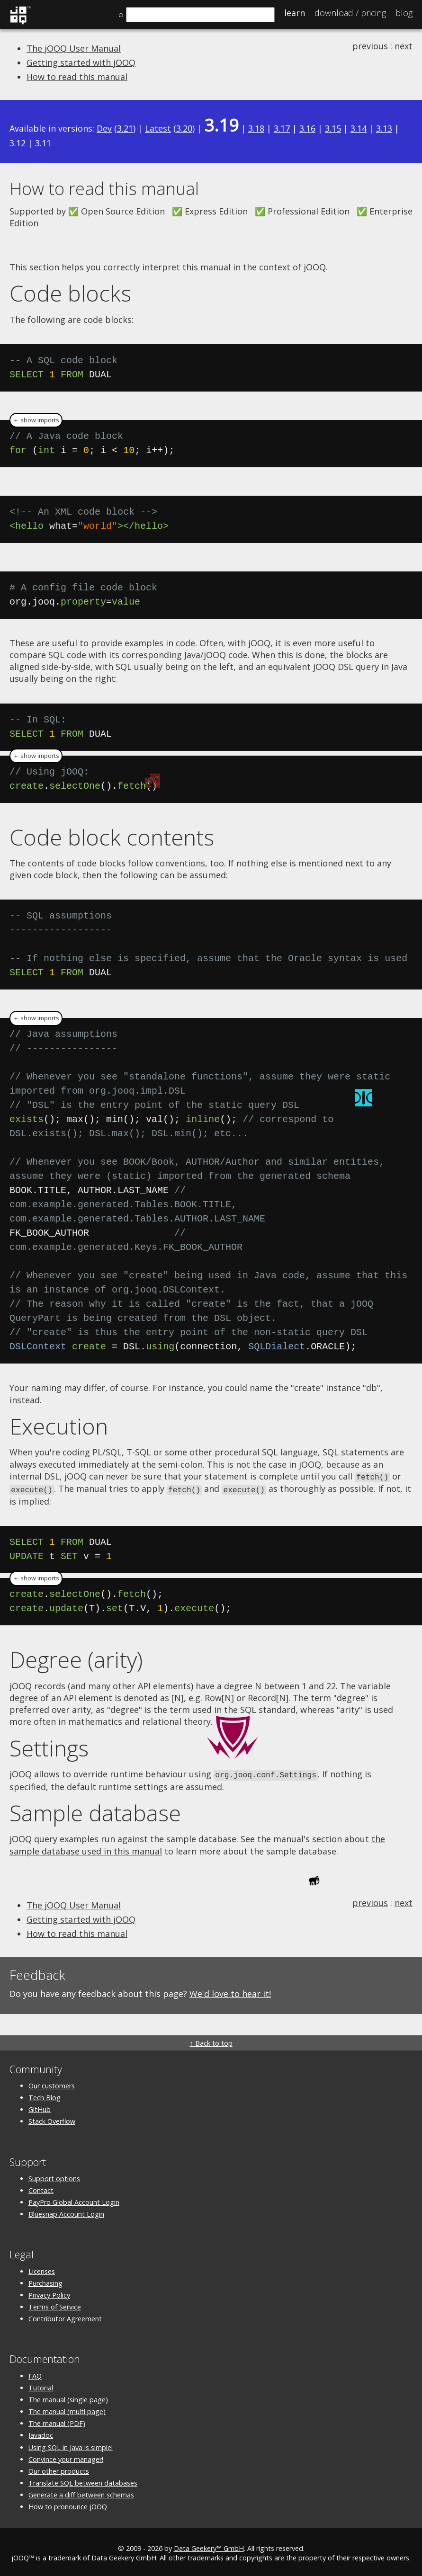 The image size is (422, 2576). Describe the element at coordinates (314, 1881) in the screenshot. I see `prehistoric or ice age themed game category` at that location.